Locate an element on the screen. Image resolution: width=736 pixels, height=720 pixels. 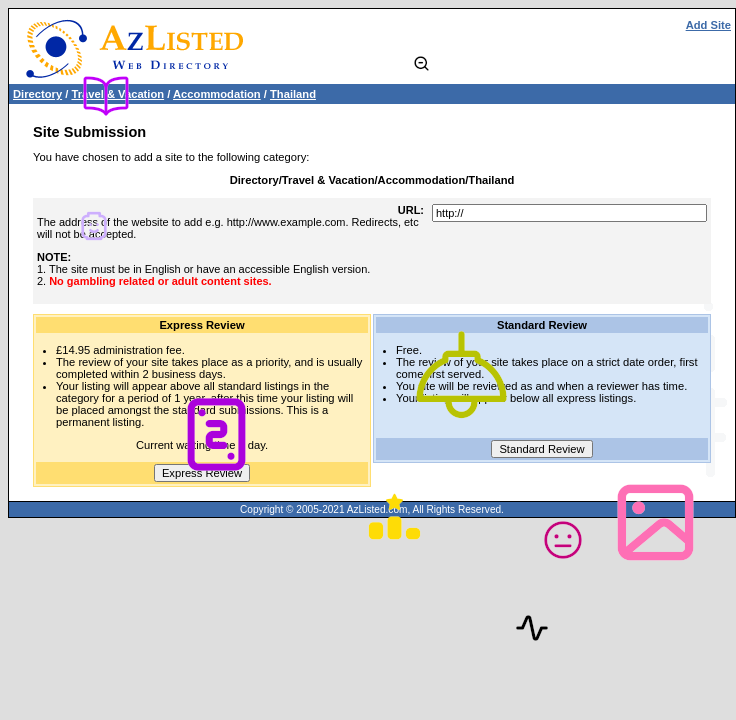
access building blocks or modular components is located at coordinates (94, 226).